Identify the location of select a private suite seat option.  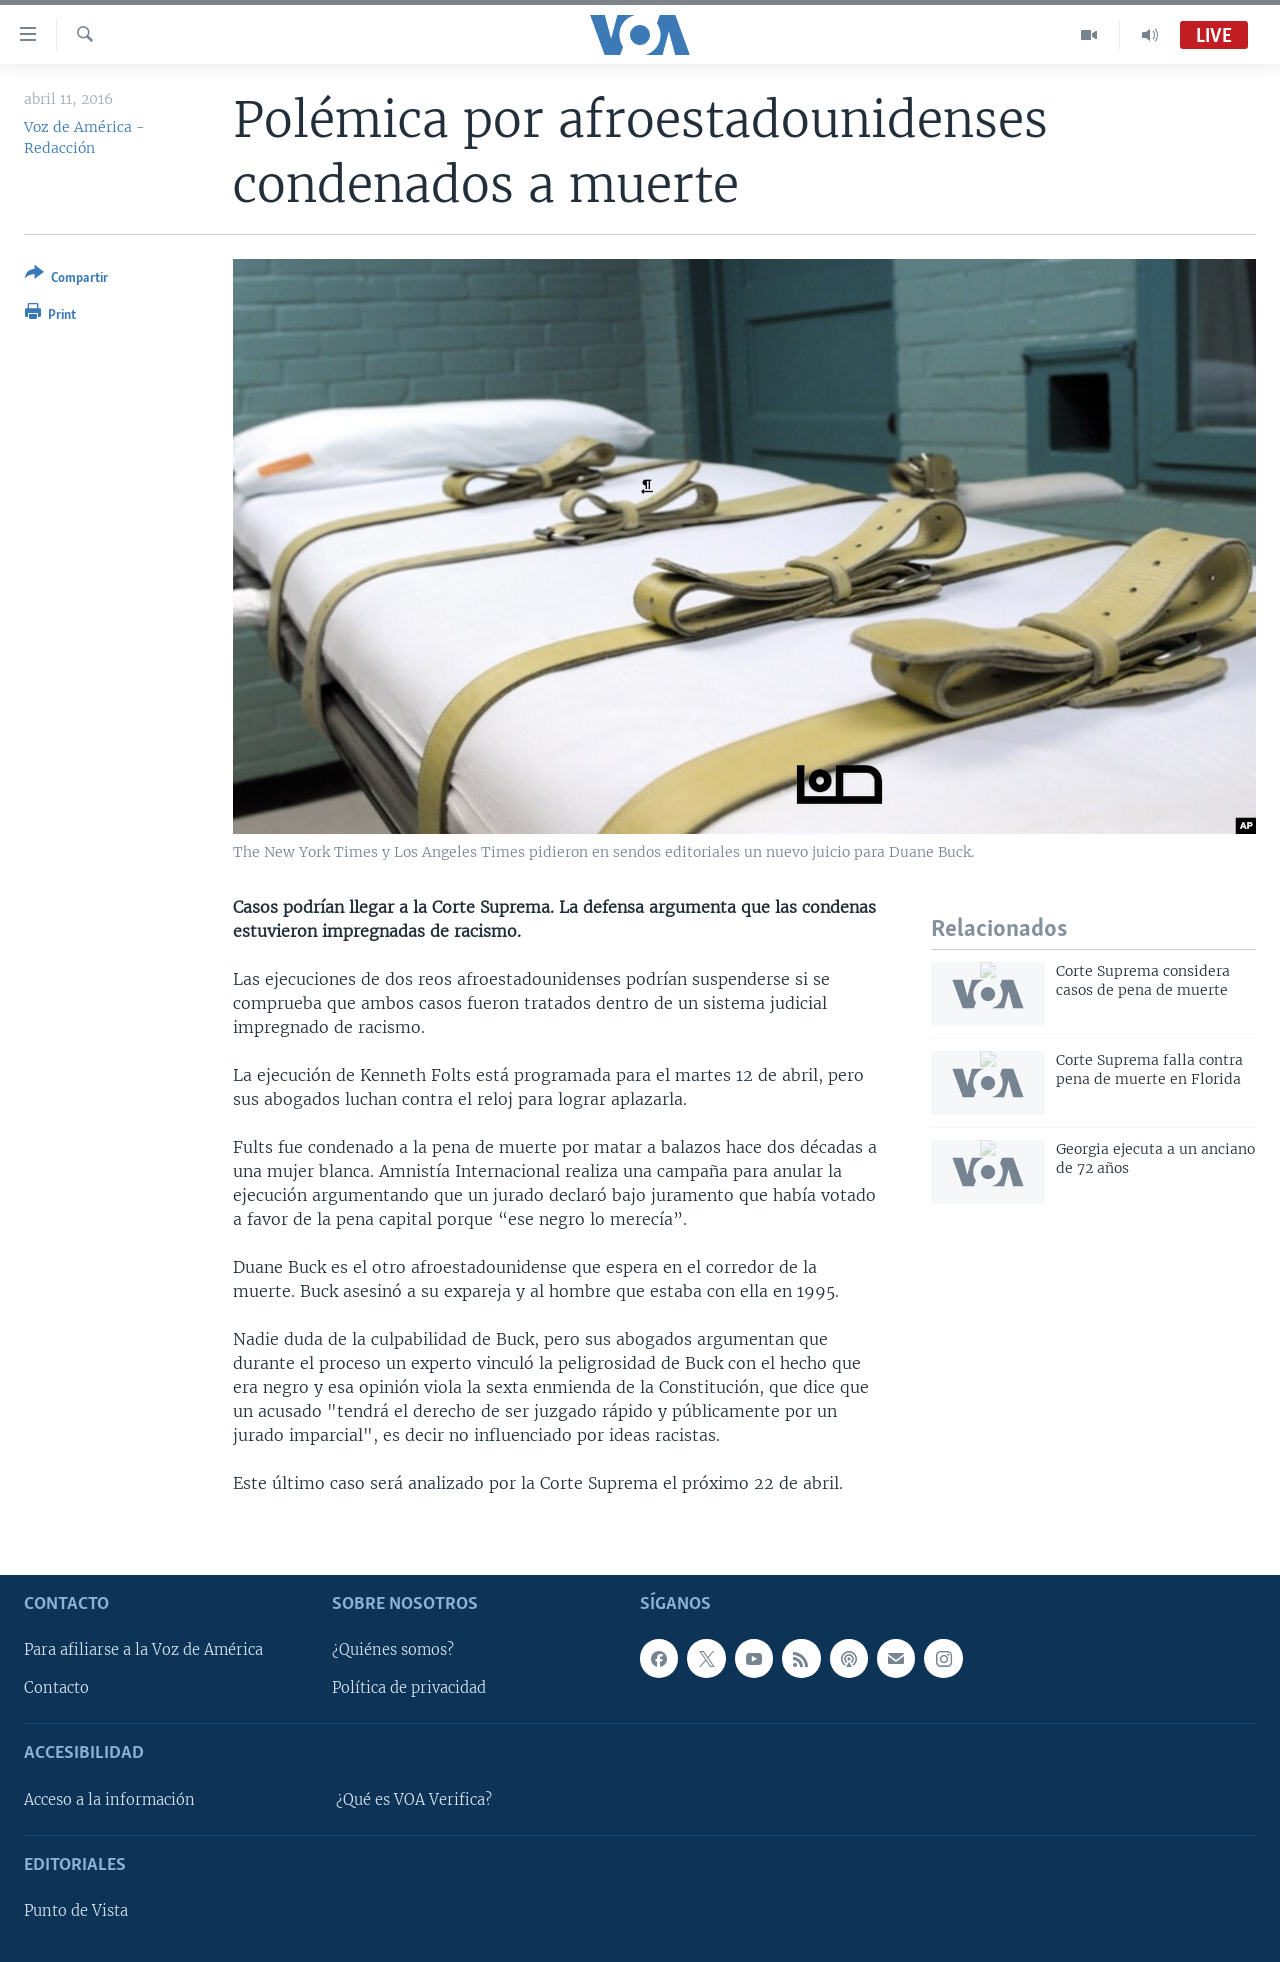
(839, 784).